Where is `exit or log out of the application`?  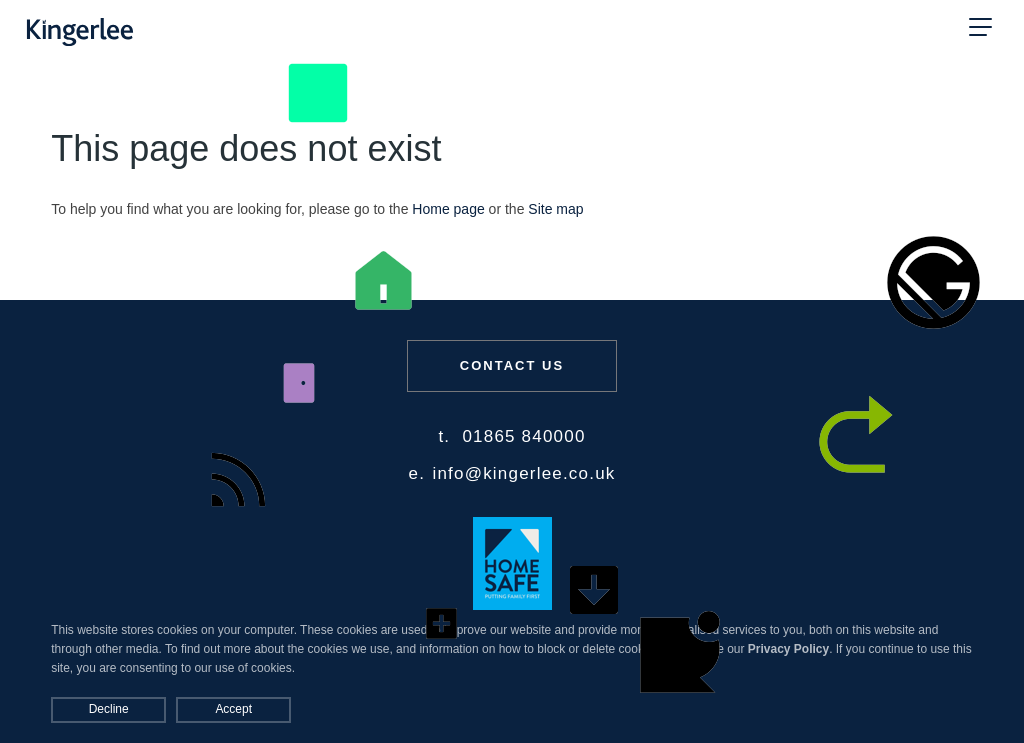
exit or log out of the application is located at coordinates (299, 383).